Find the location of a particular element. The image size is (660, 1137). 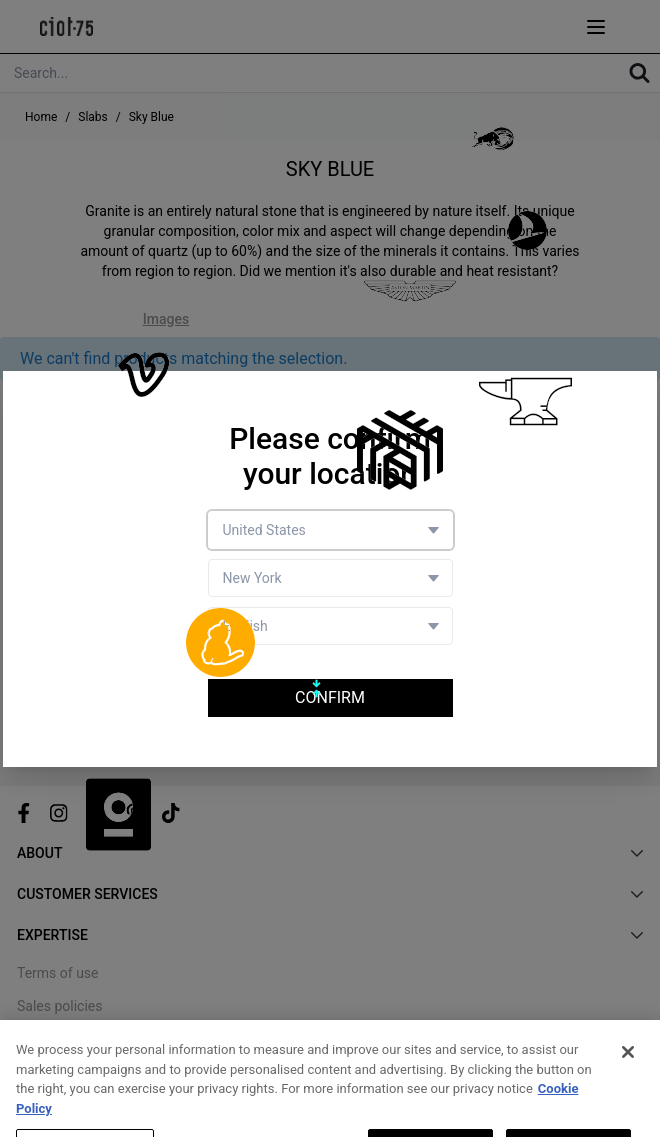

Red Bull brand logo is located at coordinates (493, 139).